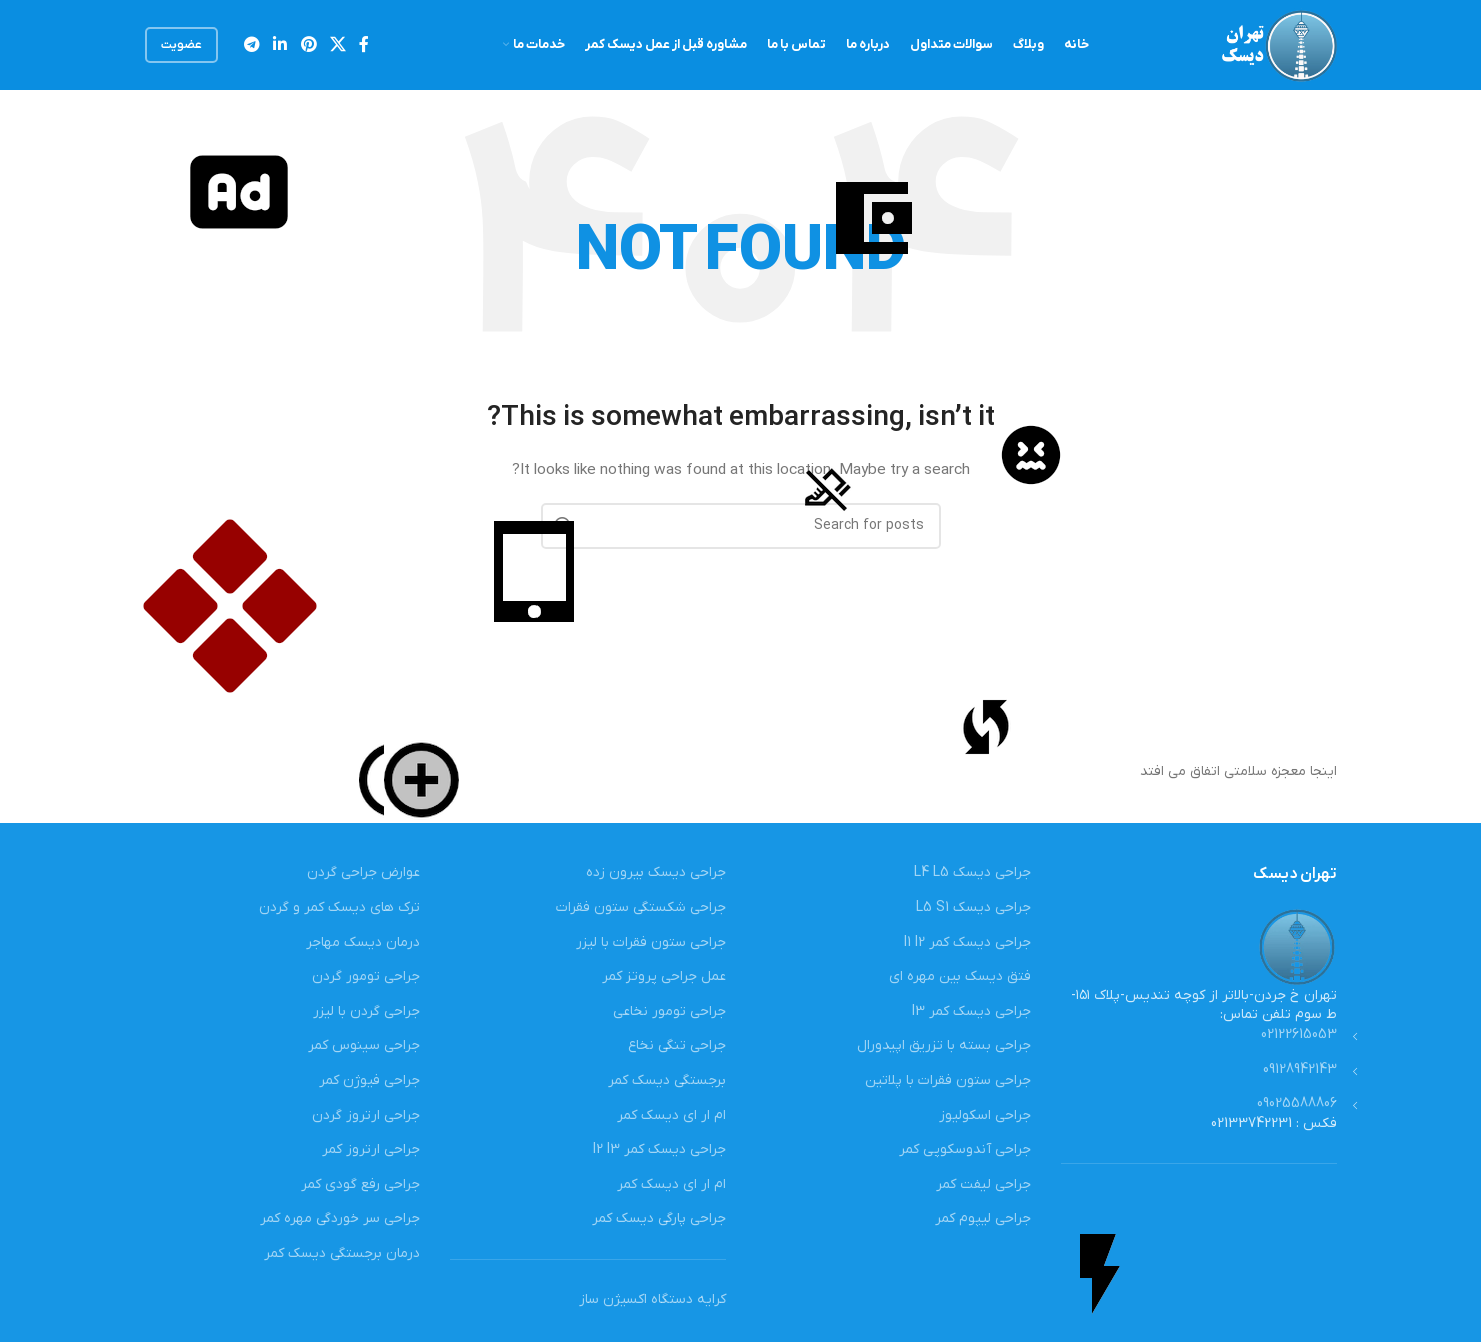 This screenshot has width=1481, height=1342. I want to click on access app dashboard or home screen, so click(230, 606).